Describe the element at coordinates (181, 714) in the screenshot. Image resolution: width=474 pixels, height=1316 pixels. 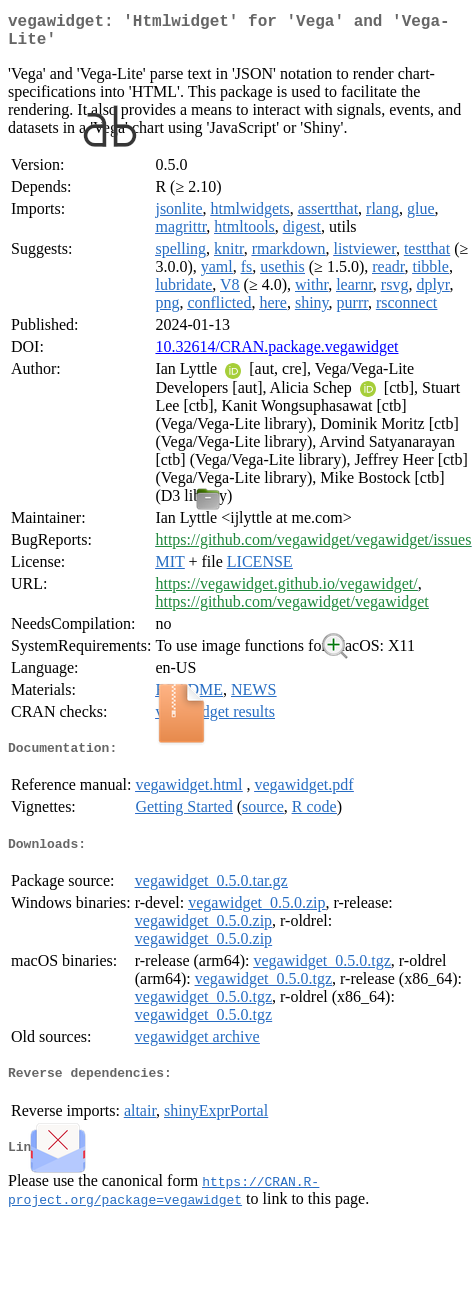
I see `open a compressed archive file` at that location.